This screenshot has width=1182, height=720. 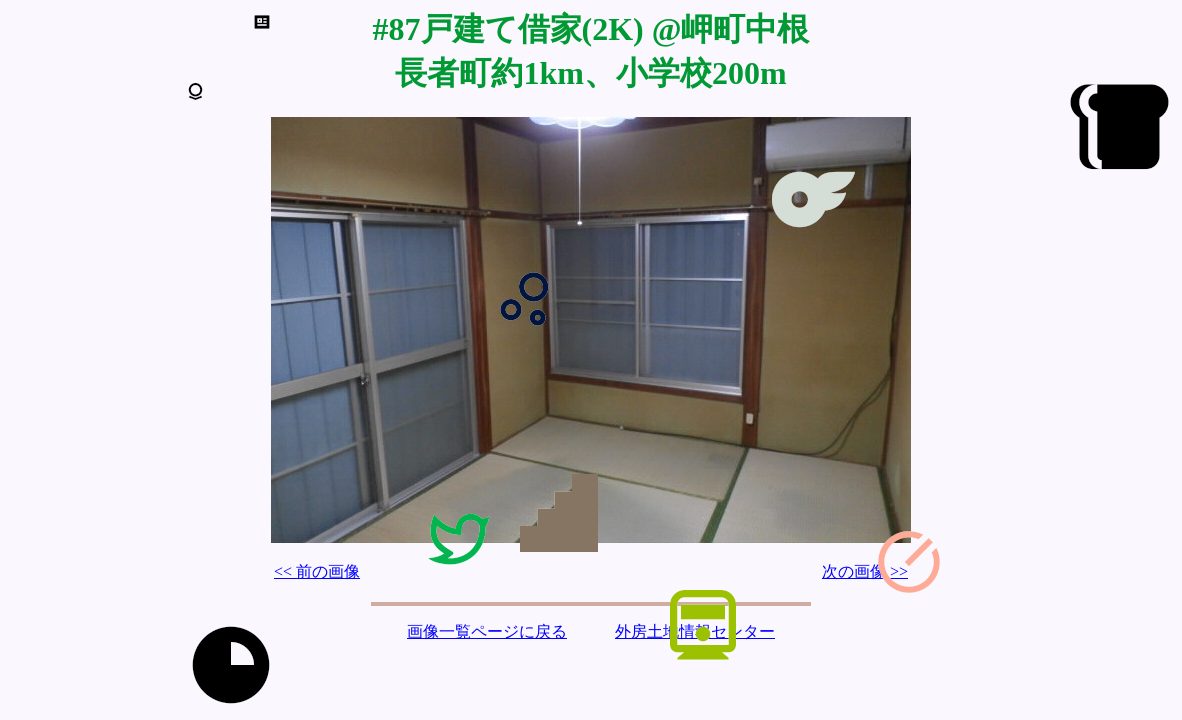 What do you see at coordinates (460, 539) in the screenshot?
I see `open twitter` at bounding box center [460, 539].